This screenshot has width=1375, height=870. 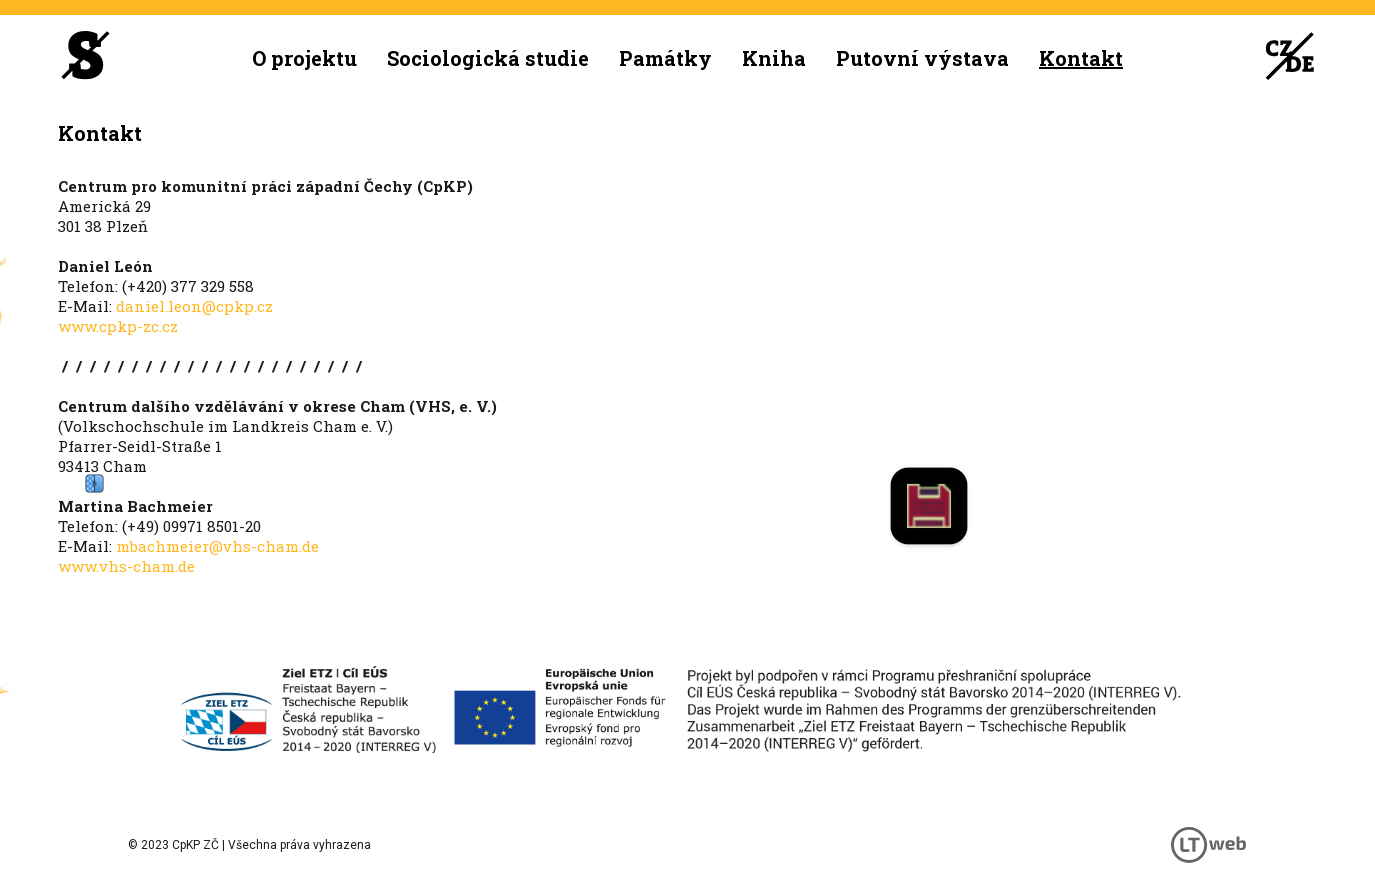 What do you see at coordinates (94, 483) in the screenshot?
I see `open Upscayl image upscaling app` at bounding box center [94, 483].